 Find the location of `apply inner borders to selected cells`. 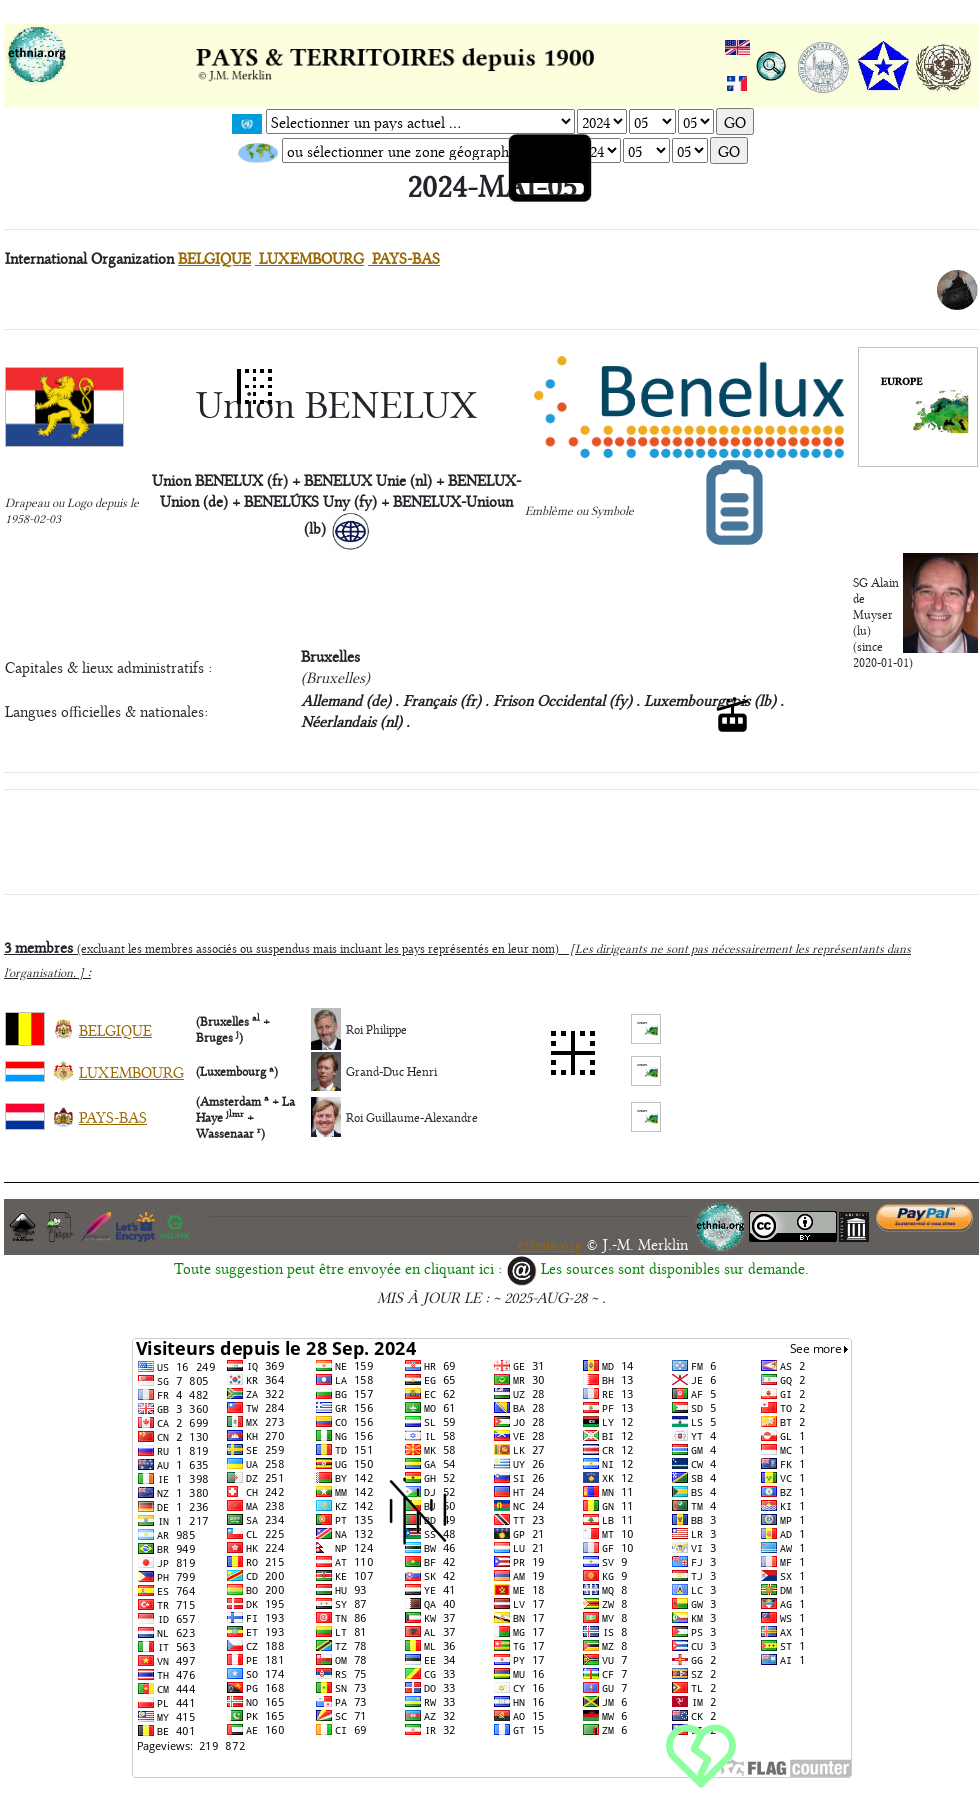

apply inner borders to selected cells is located at coordinates (573, 1053).